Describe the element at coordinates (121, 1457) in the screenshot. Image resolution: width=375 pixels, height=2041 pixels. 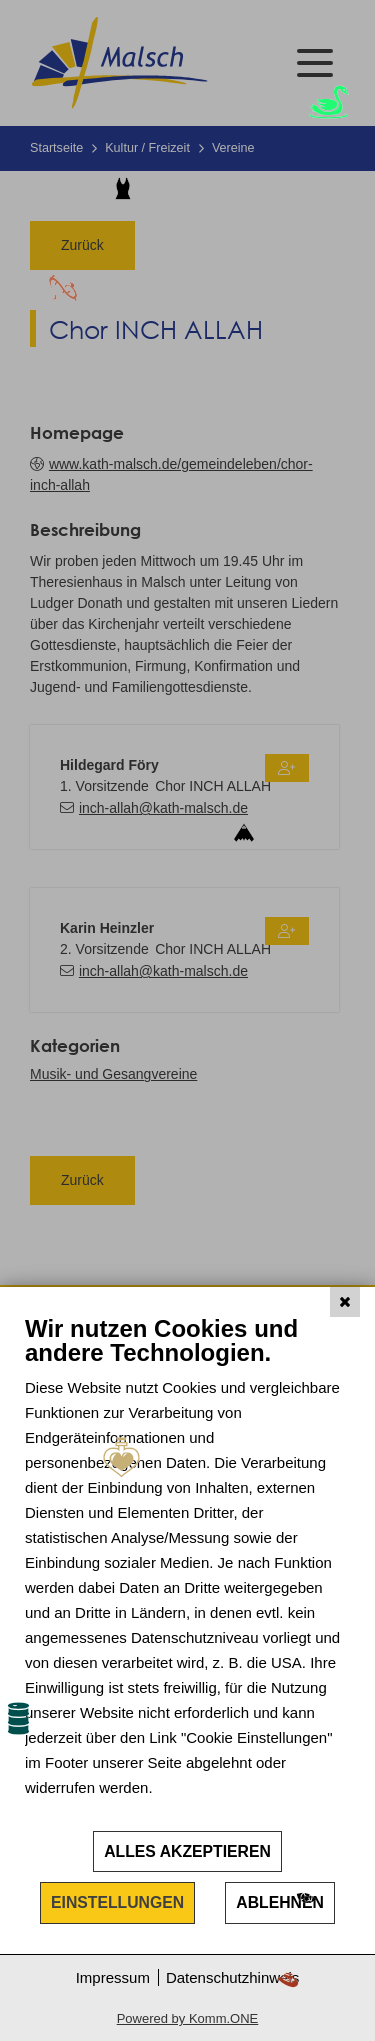
I see `use a health potion to restore HP` at that location.